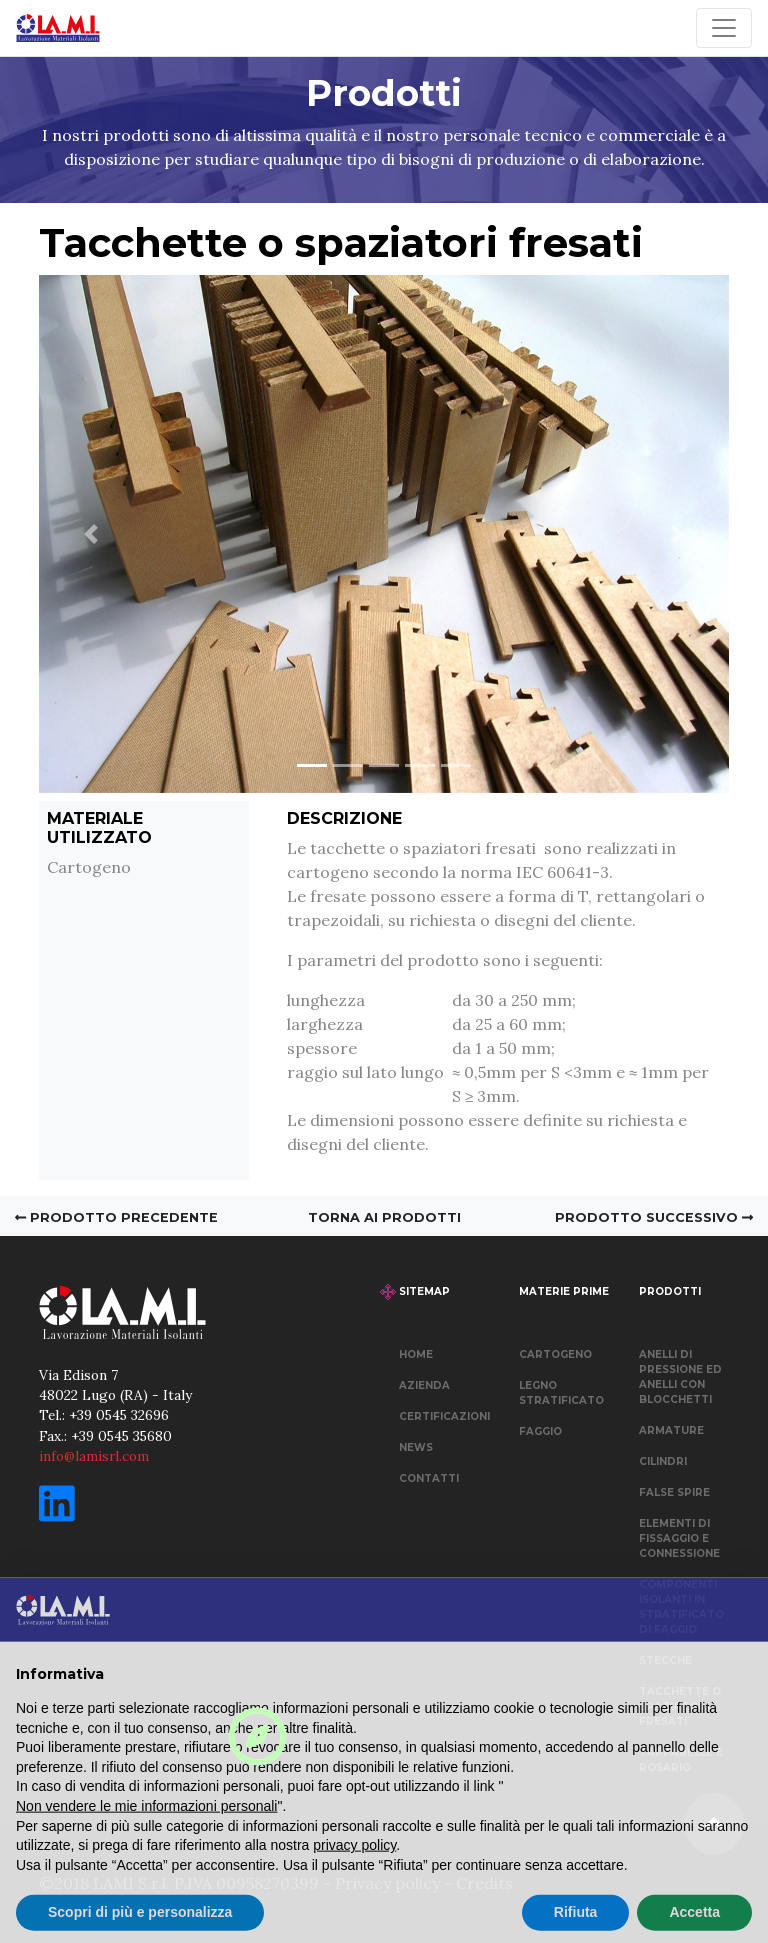 Image resolution: width=768 pixels, height=1943 pixels. What do you see at coordinates (257, 1736) in the screenshot?
I see `access navigation or directional tools` at bounding box center [257, 1736].